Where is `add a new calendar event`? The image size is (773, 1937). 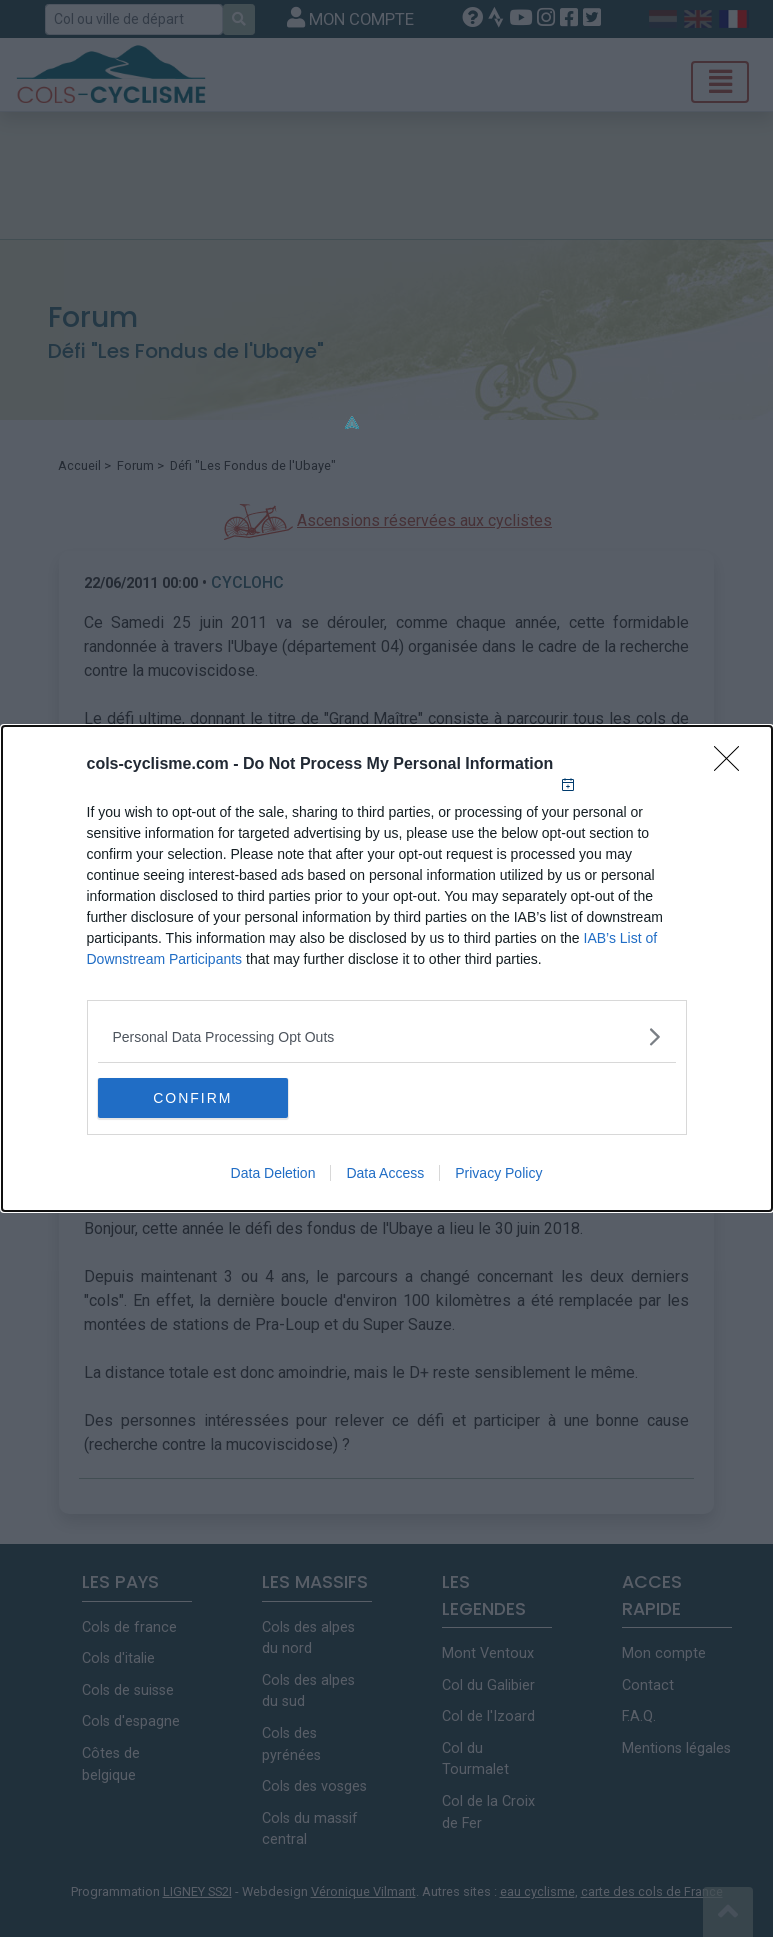 add a new calendar event is located at coordinates (568, 785).